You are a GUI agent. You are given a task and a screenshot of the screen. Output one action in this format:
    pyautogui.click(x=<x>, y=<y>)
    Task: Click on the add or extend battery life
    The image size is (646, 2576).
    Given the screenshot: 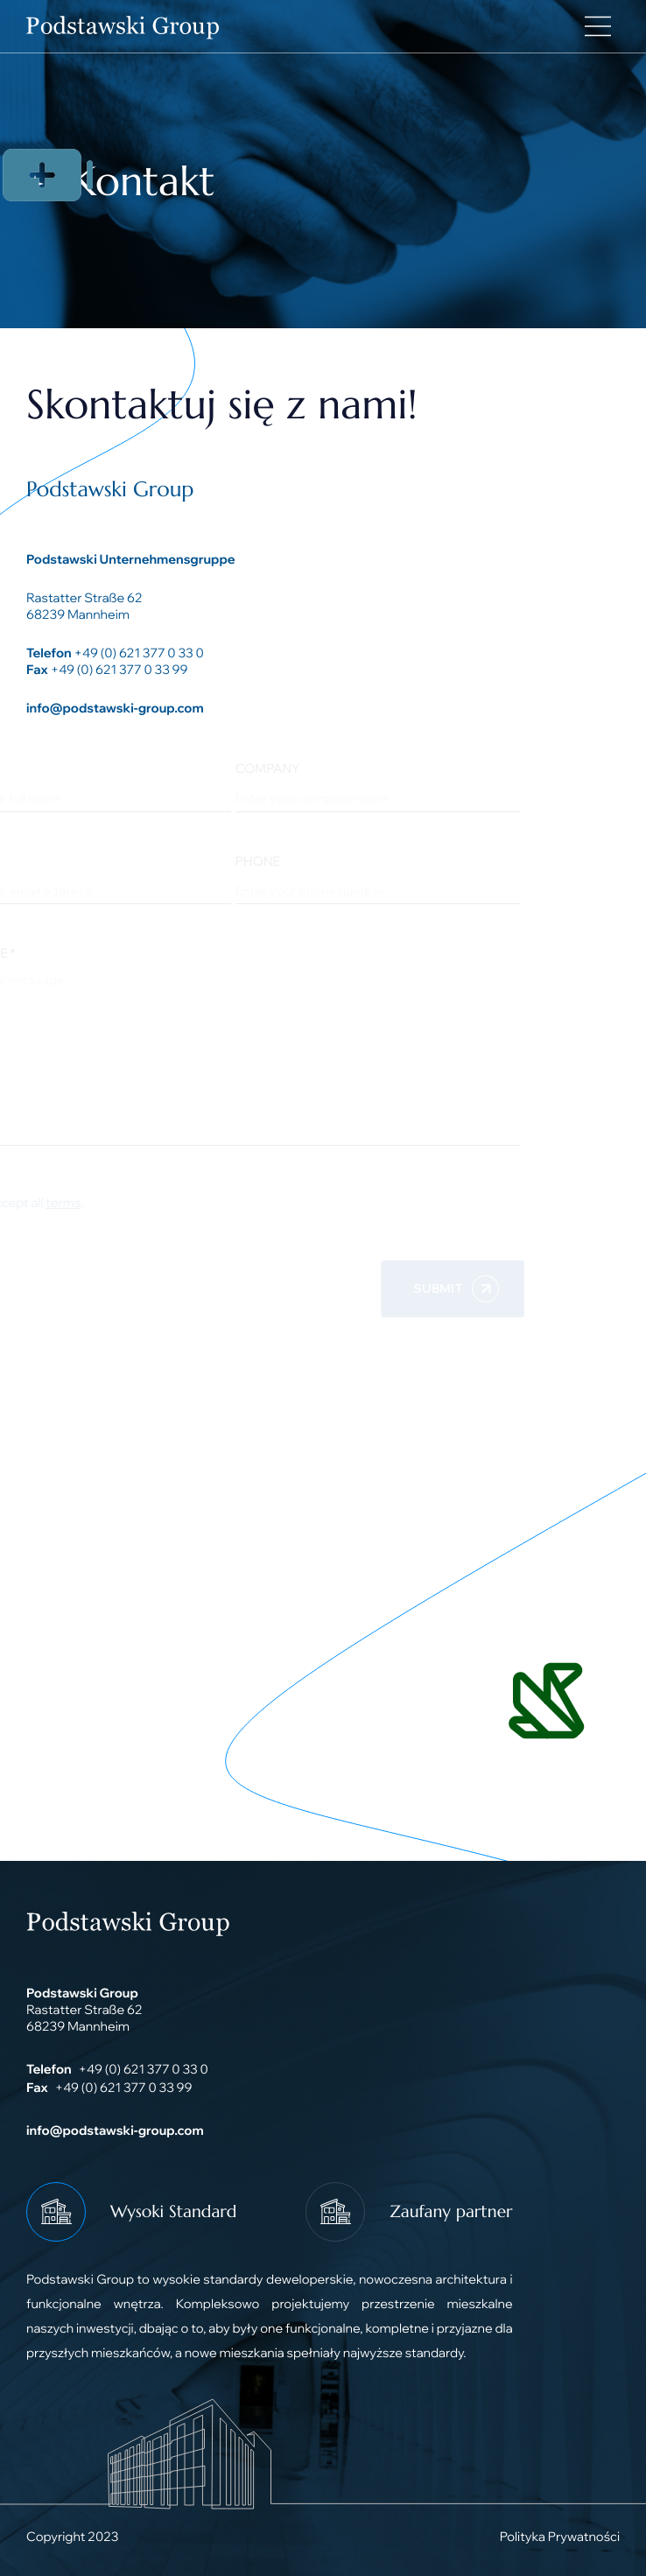 What is the action you would take?
    pyautogui.click(x=46, y=175)
    